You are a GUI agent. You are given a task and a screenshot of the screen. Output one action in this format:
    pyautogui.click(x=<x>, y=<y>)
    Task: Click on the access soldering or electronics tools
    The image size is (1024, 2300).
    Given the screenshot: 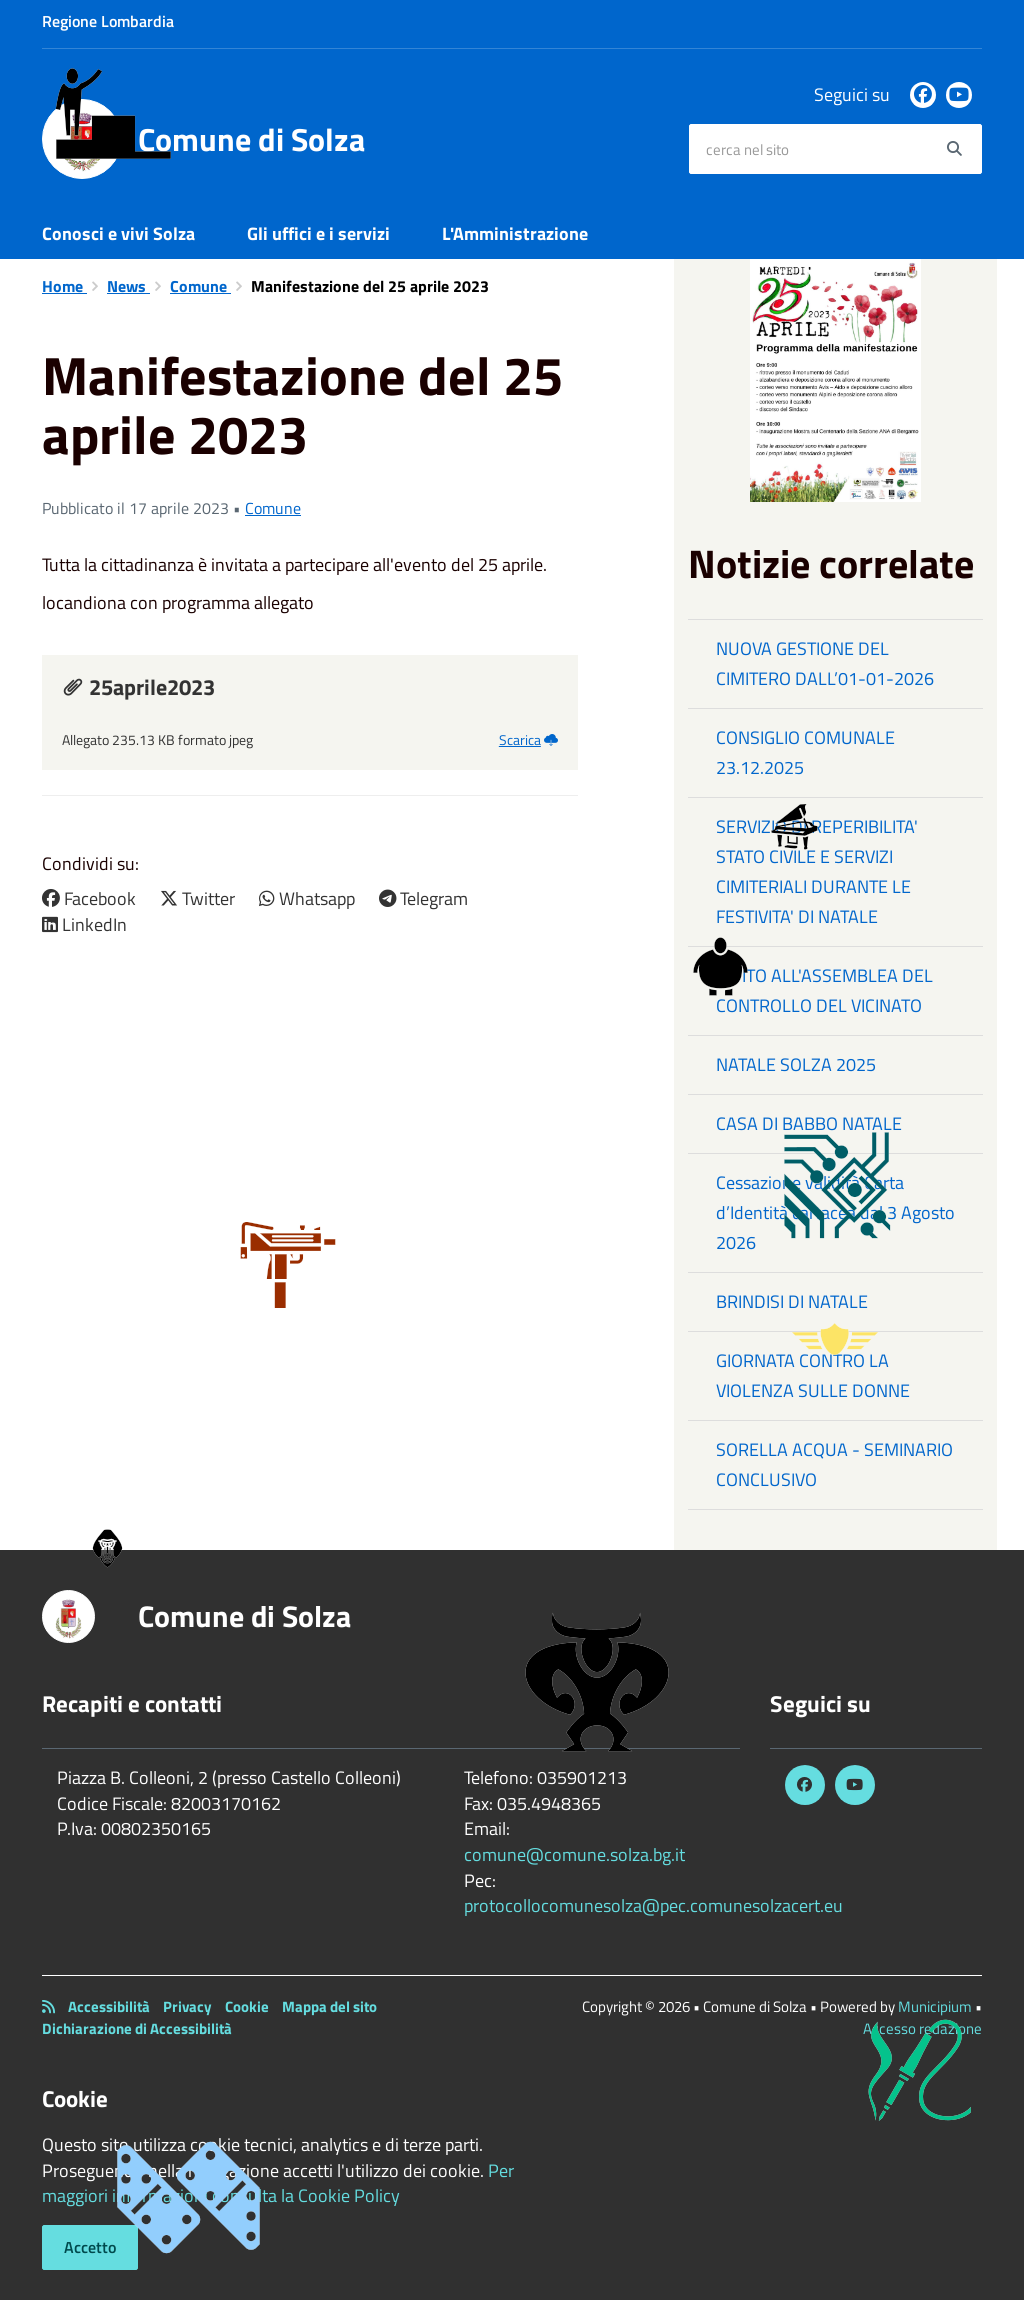 What is the action you would take?
    pyautogui.click(x=918, y=2072)
    